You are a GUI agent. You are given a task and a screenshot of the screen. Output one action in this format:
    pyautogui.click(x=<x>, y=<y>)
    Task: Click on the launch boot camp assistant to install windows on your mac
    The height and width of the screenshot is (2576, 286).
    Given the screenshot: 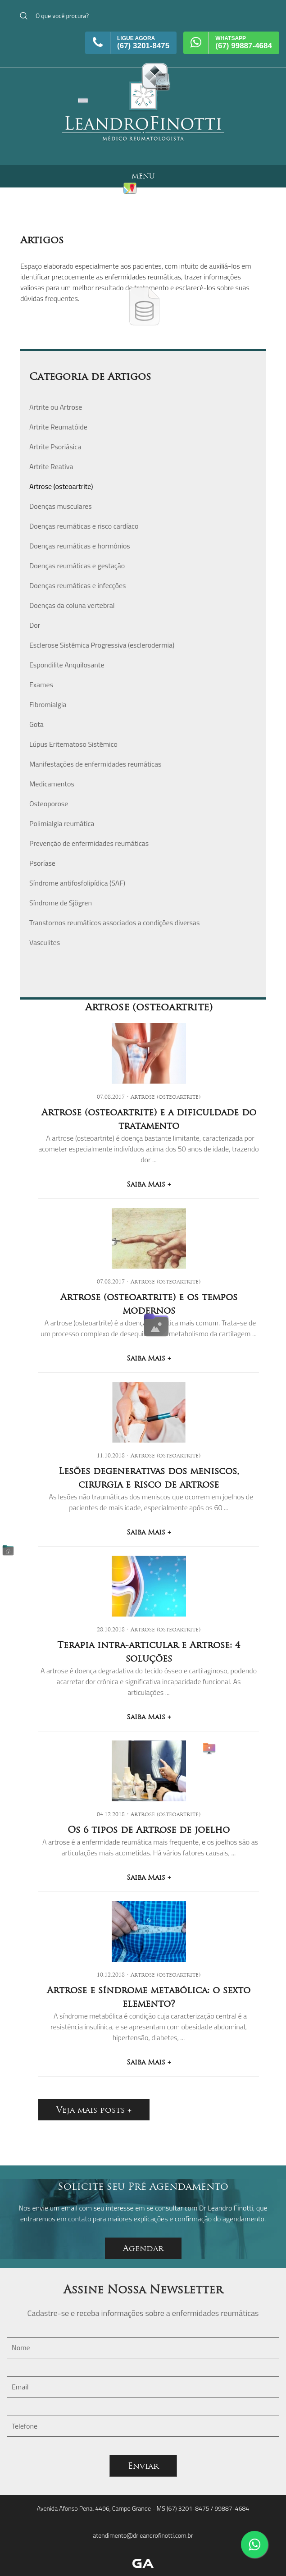 What is the action you would take?
    pyautogui.click(x=154, y=76)
    